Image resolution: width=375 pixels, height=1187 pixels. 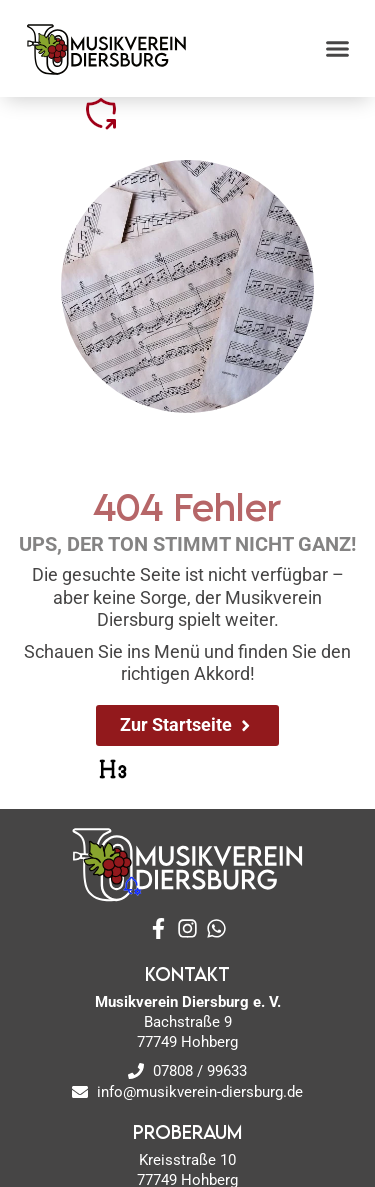 I want to click on access notification settings, so click(x=131, y=885).